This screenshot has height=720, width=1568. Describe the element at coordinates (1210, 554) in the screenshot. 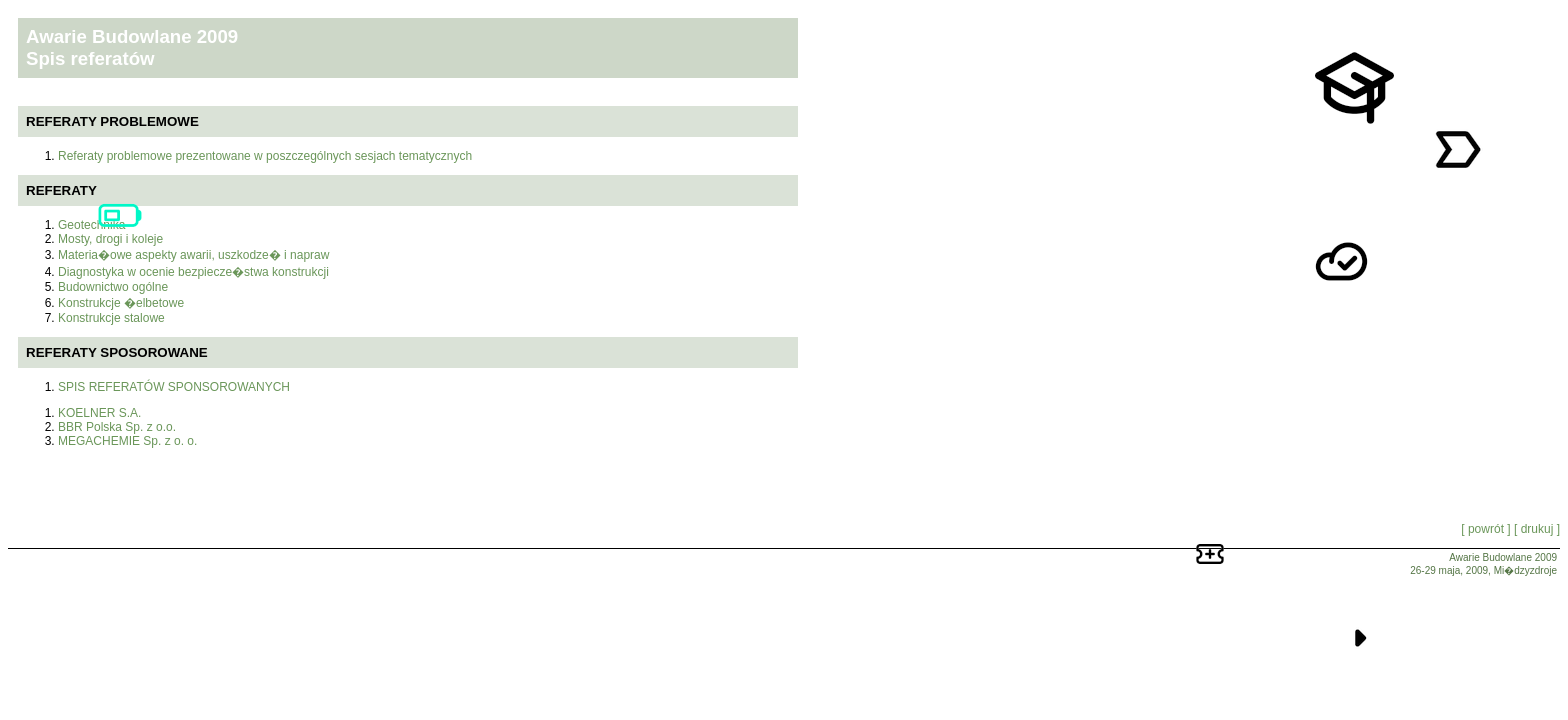

I see `add a new ticket or pass` at that location.